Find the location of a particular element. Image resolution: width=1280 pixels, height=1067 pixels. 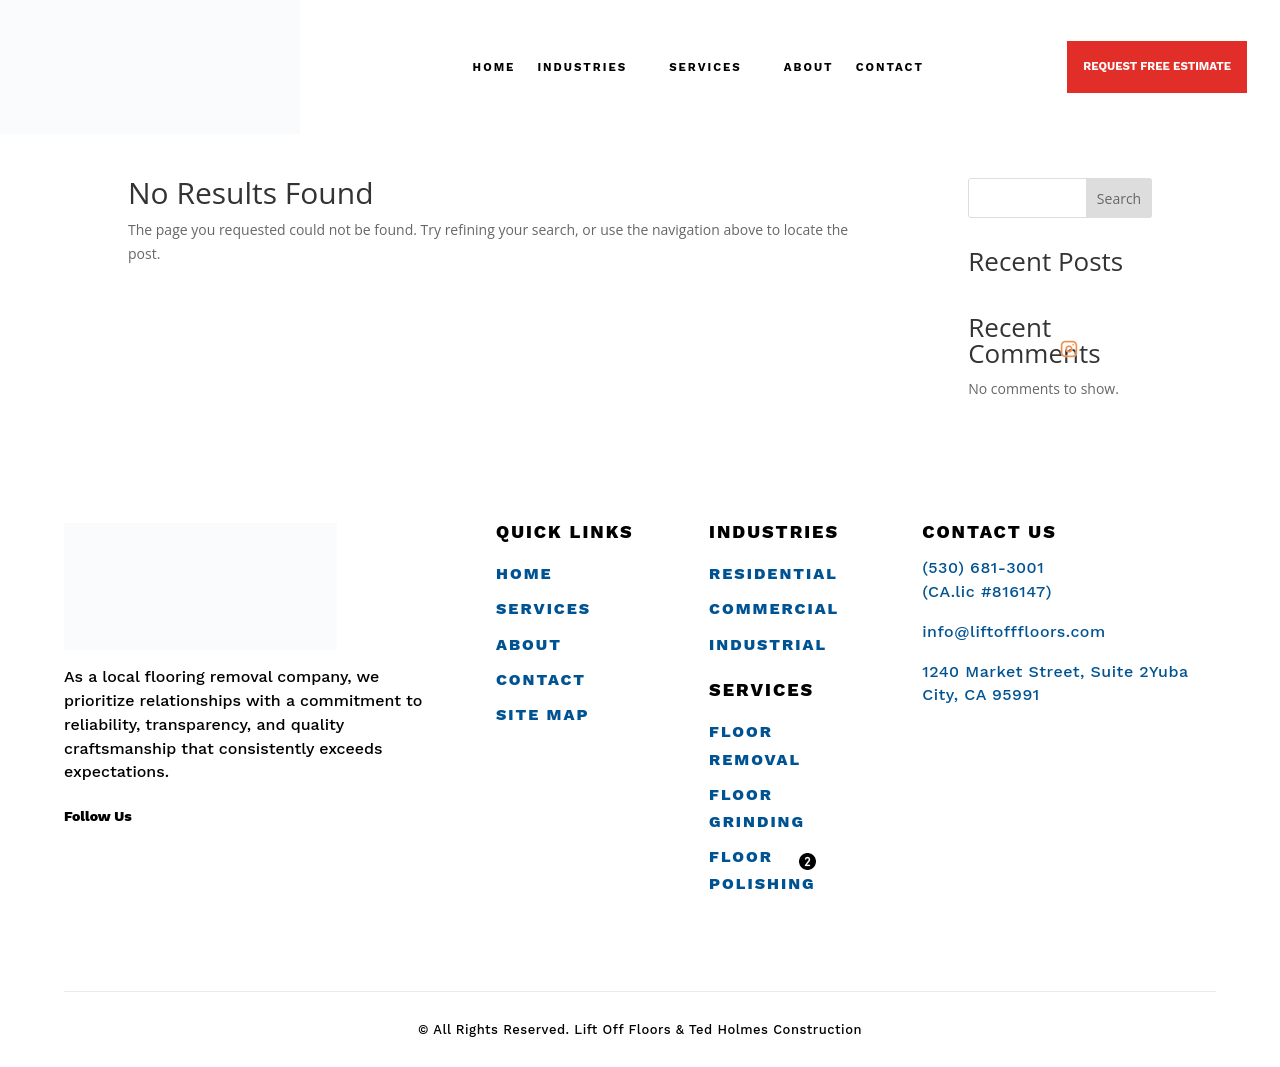

indicates step two in a multi-step process is located at coordinates (807, 861).